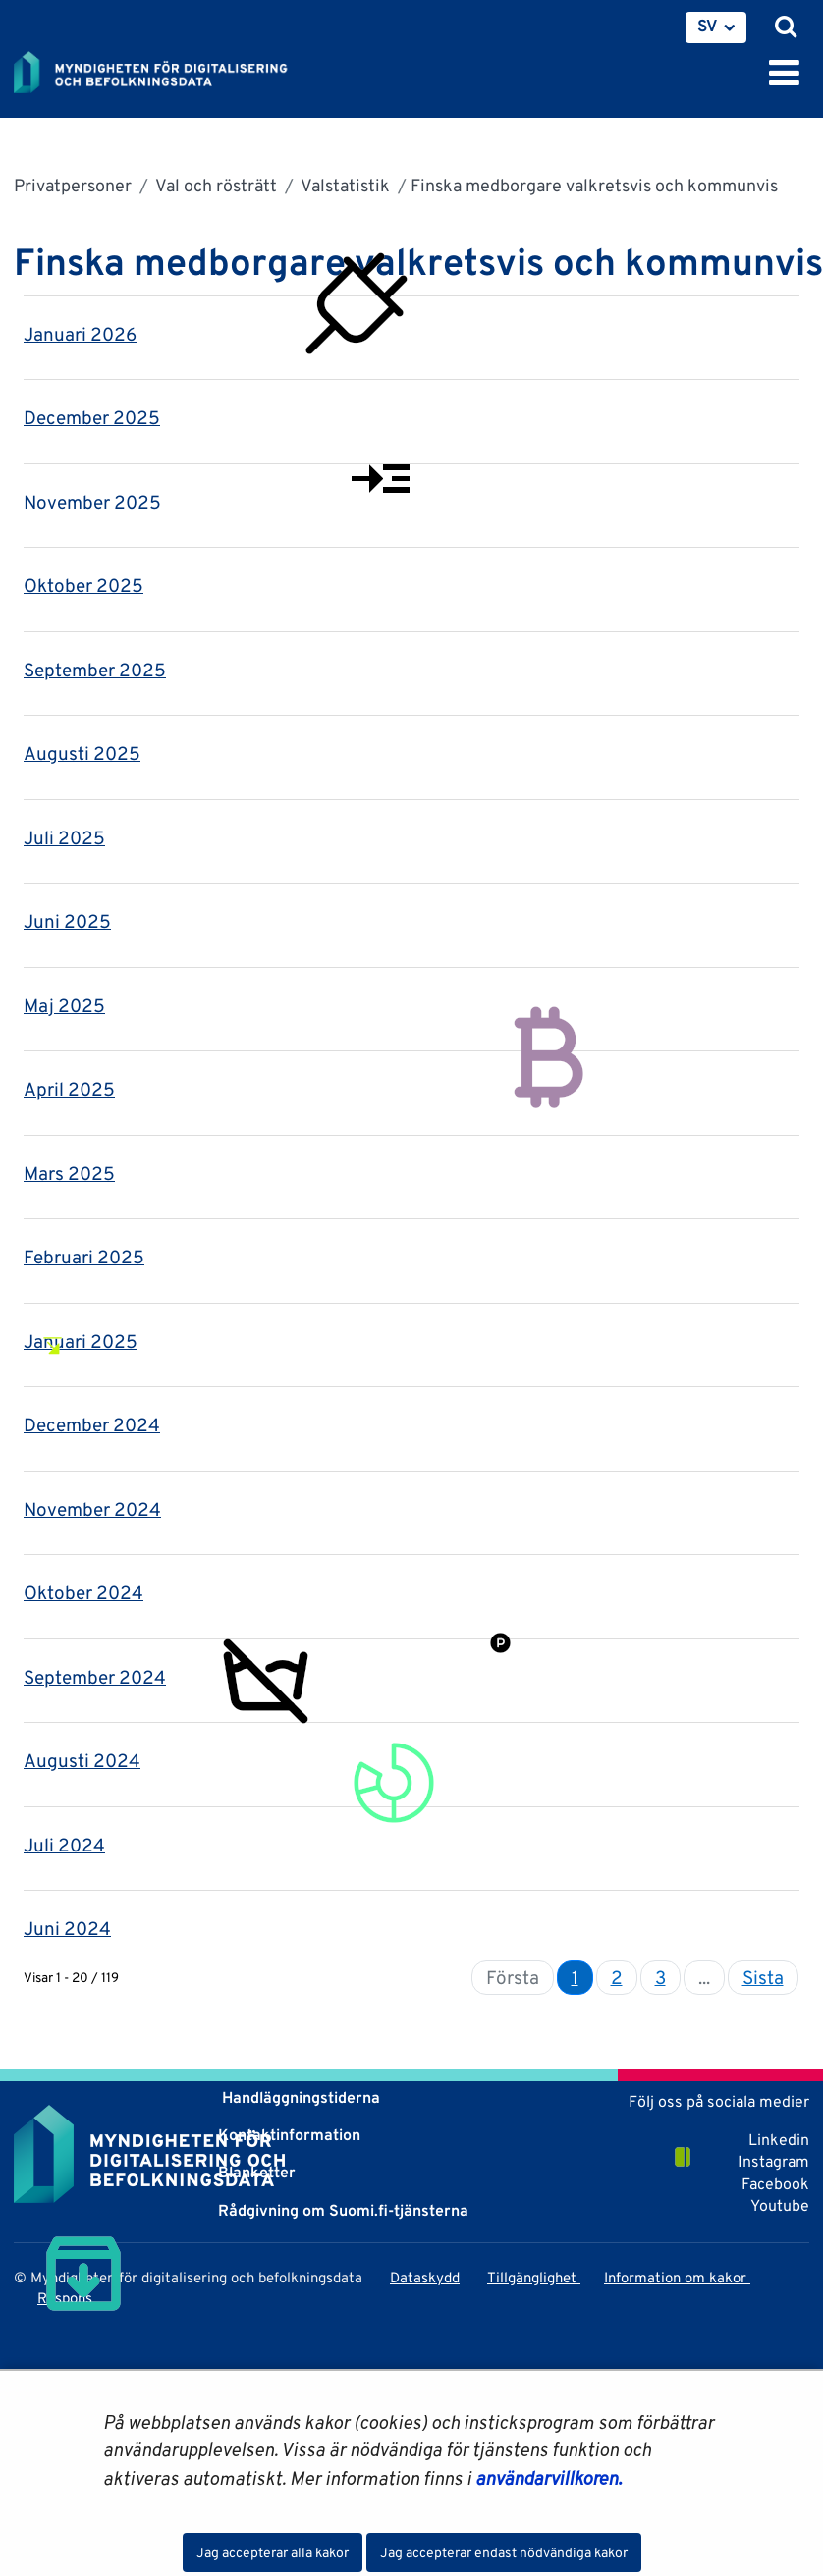 Image resolution: width=823 pixels, height=2576 pixels. Describe the element at coordinates (265, 1681) in the screenshot. I see `do not wash or laundry not available` at that location.